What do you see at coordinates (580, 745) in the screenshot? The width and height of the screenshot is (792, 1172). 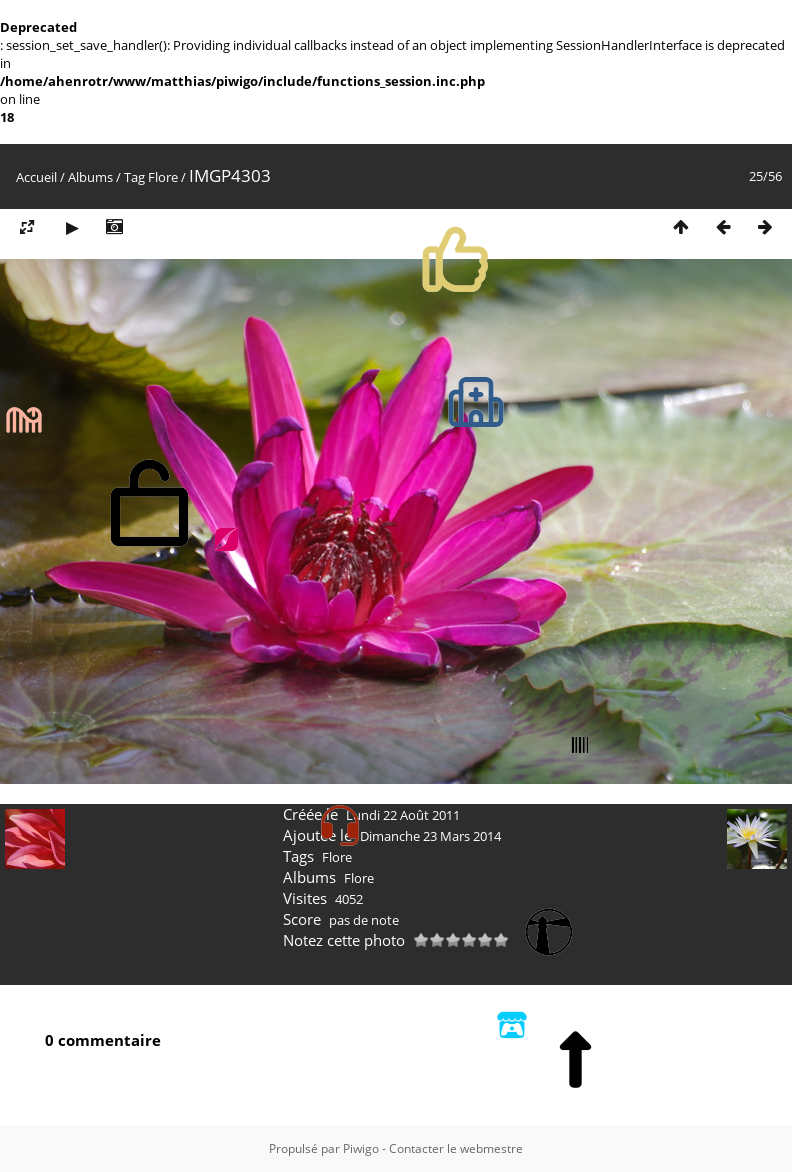 I see `scan a barcode` at bounding box center [580, 745].